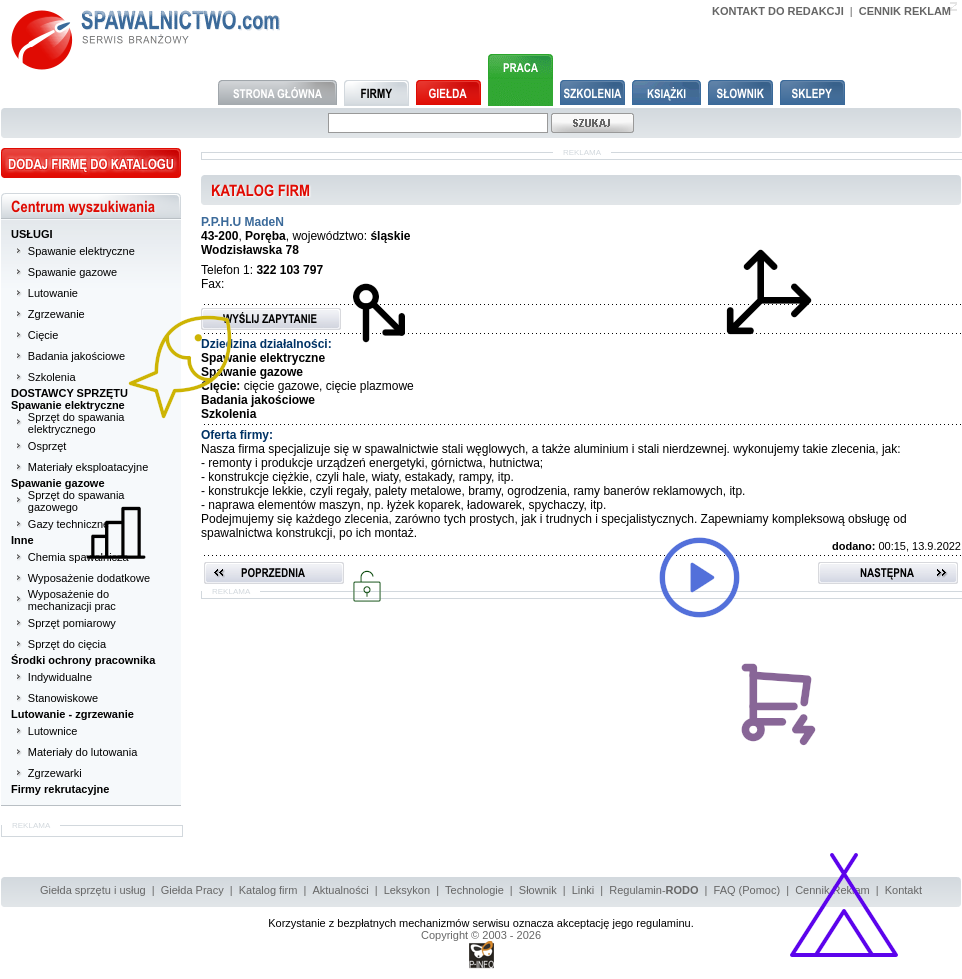 This screenshot has width=962, height=979. I want to click on browse seafood or fish-related content, so click(185, 361).